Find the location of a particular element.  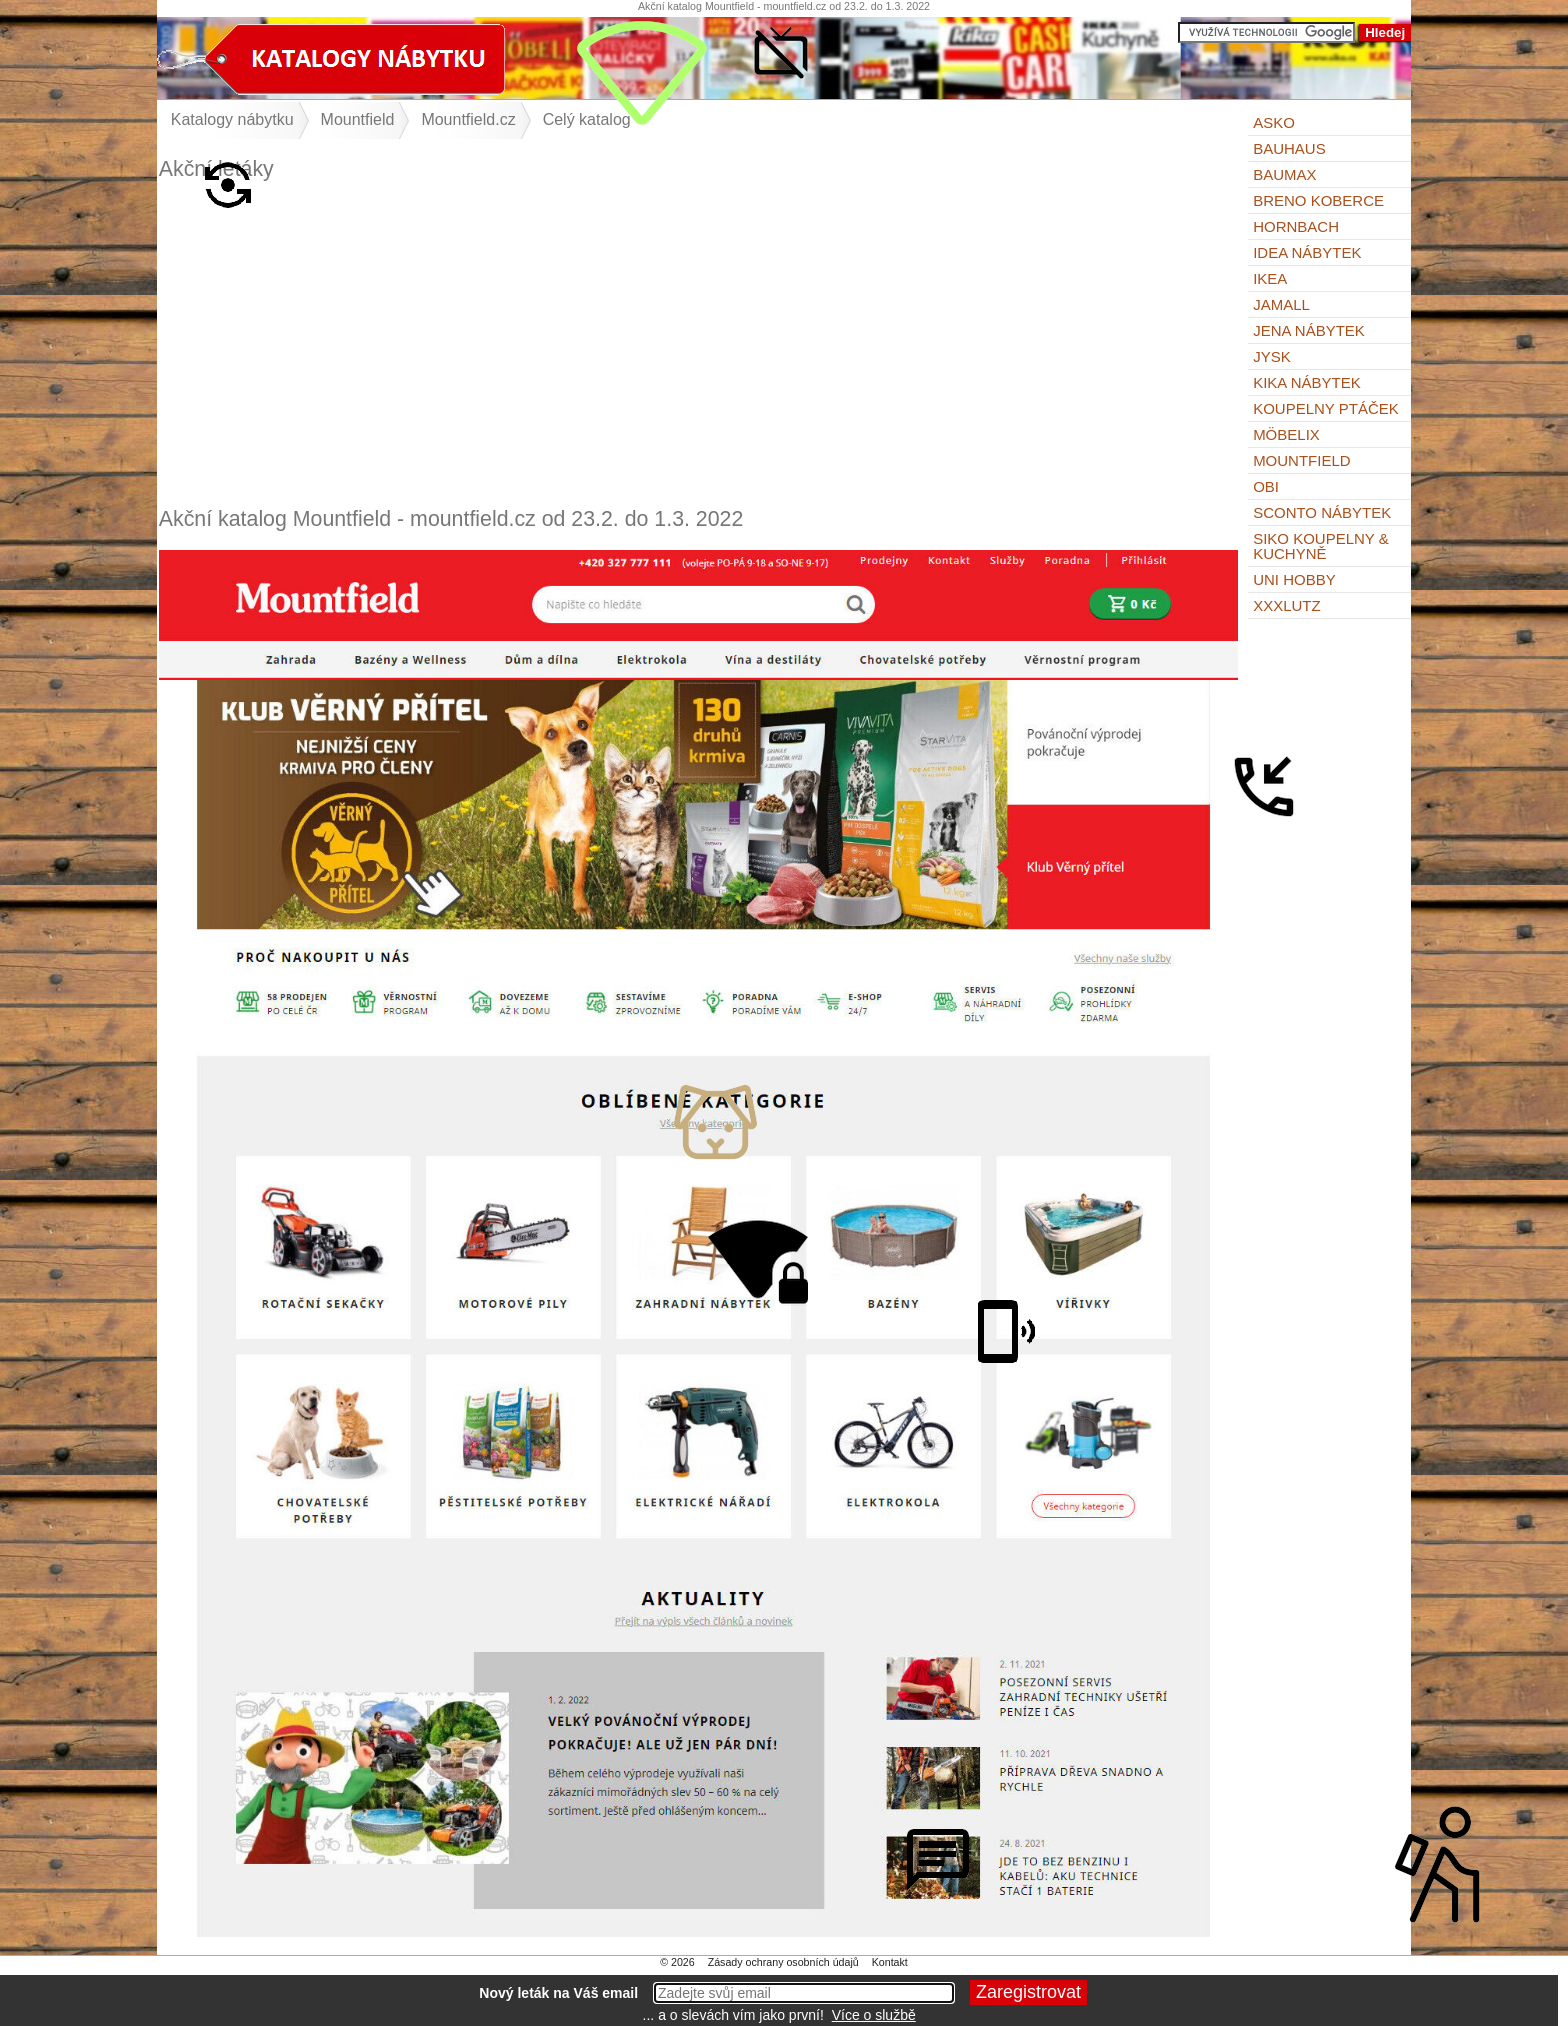

access pet-related features or settings is located at coordinates (715, 1123).